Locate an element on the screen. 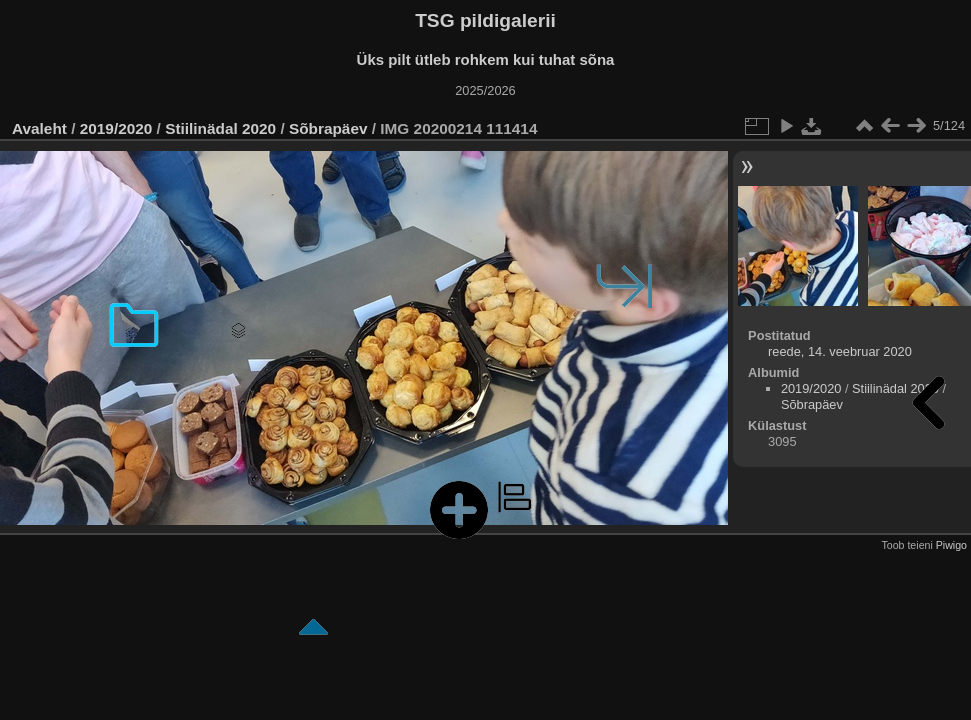 This screenshot has height=720, width=971. align text or content to the left is located at coordinates (514, 497).